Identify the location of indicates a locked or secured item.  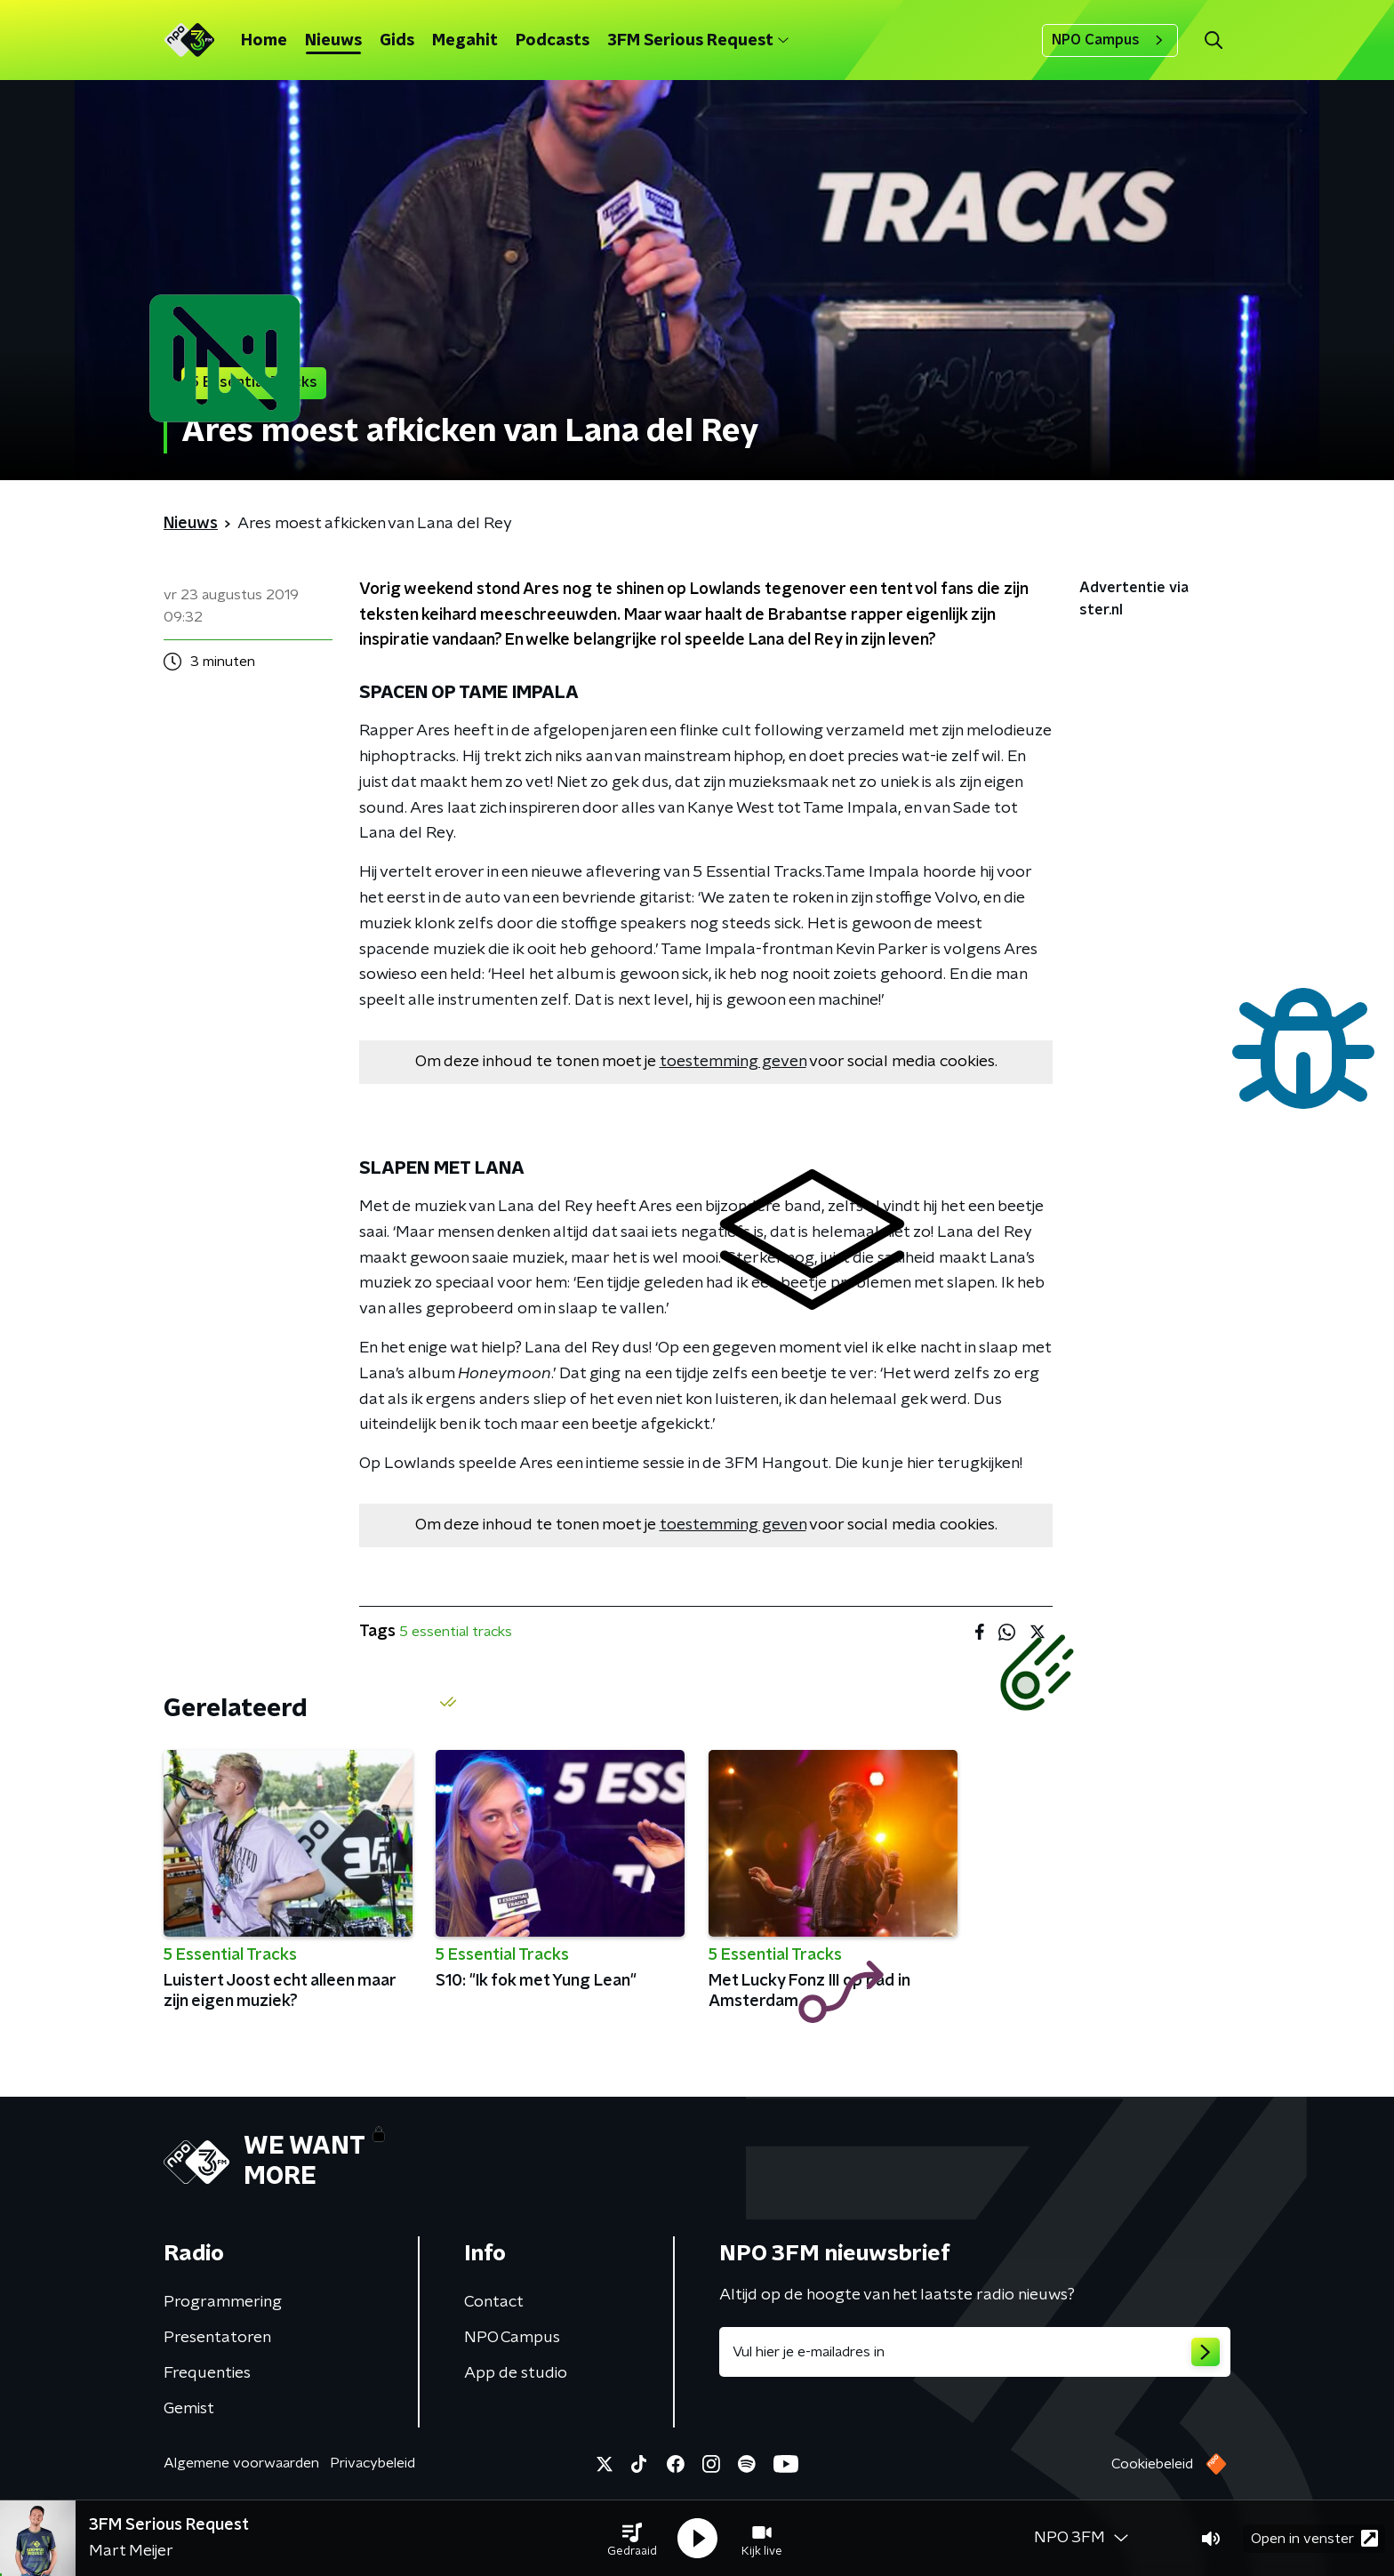
(379, 2134).